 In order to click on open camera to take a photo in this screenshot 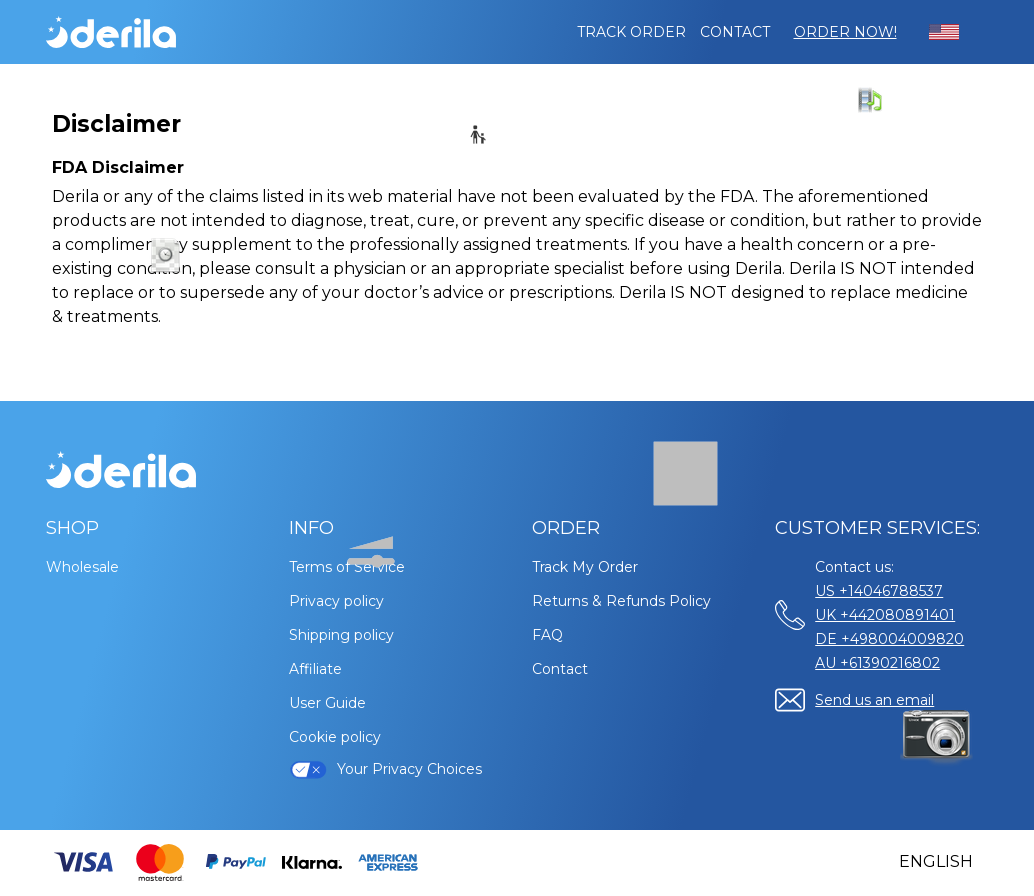, I will do `click(936, 731)`.